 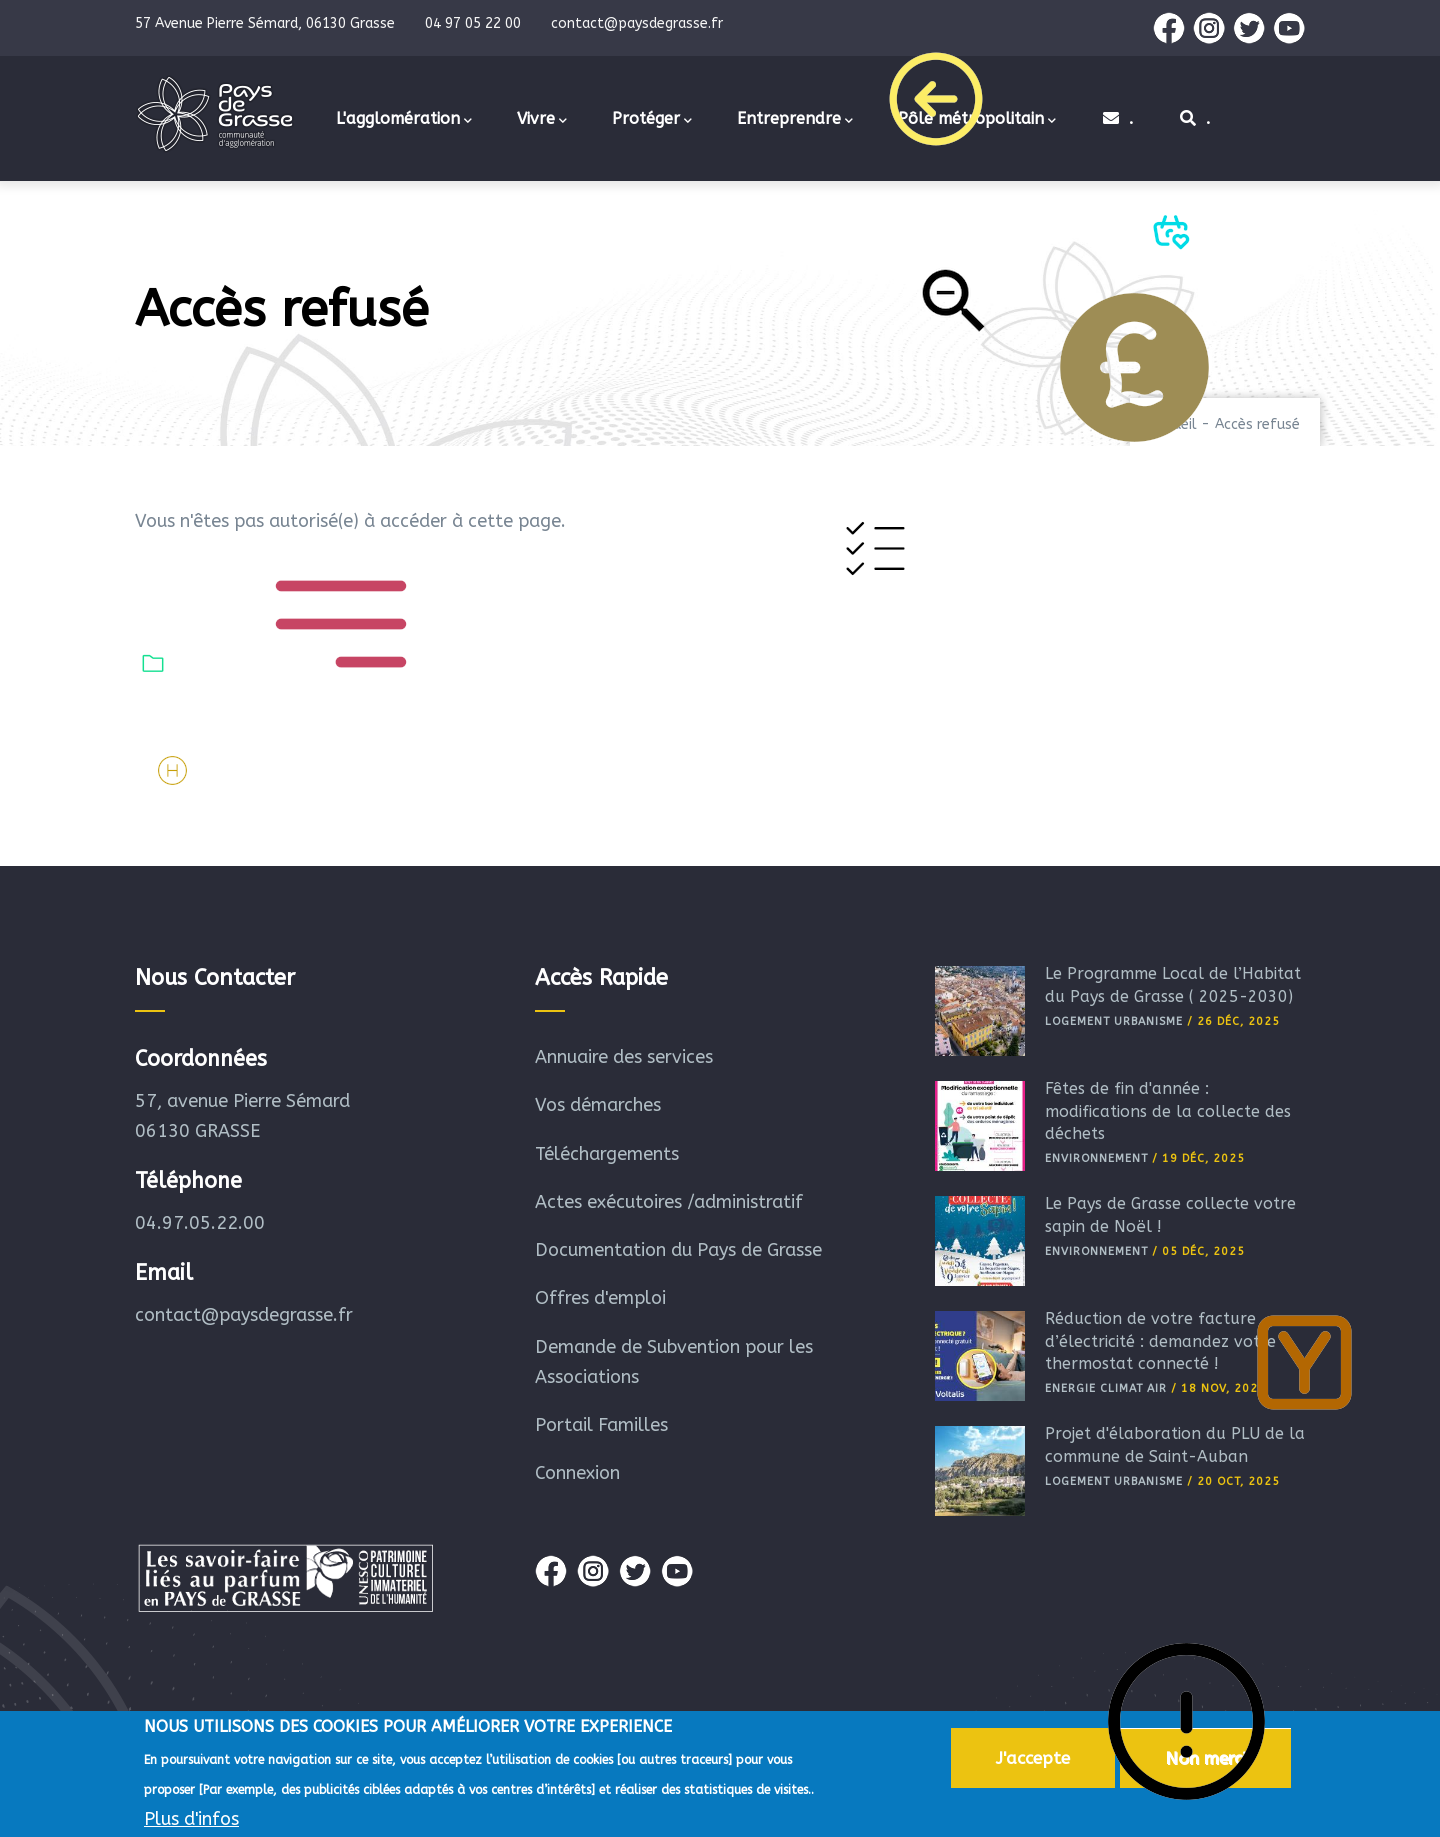 I want to click on zoom out to see more of the view, so click(x=954, y=301).